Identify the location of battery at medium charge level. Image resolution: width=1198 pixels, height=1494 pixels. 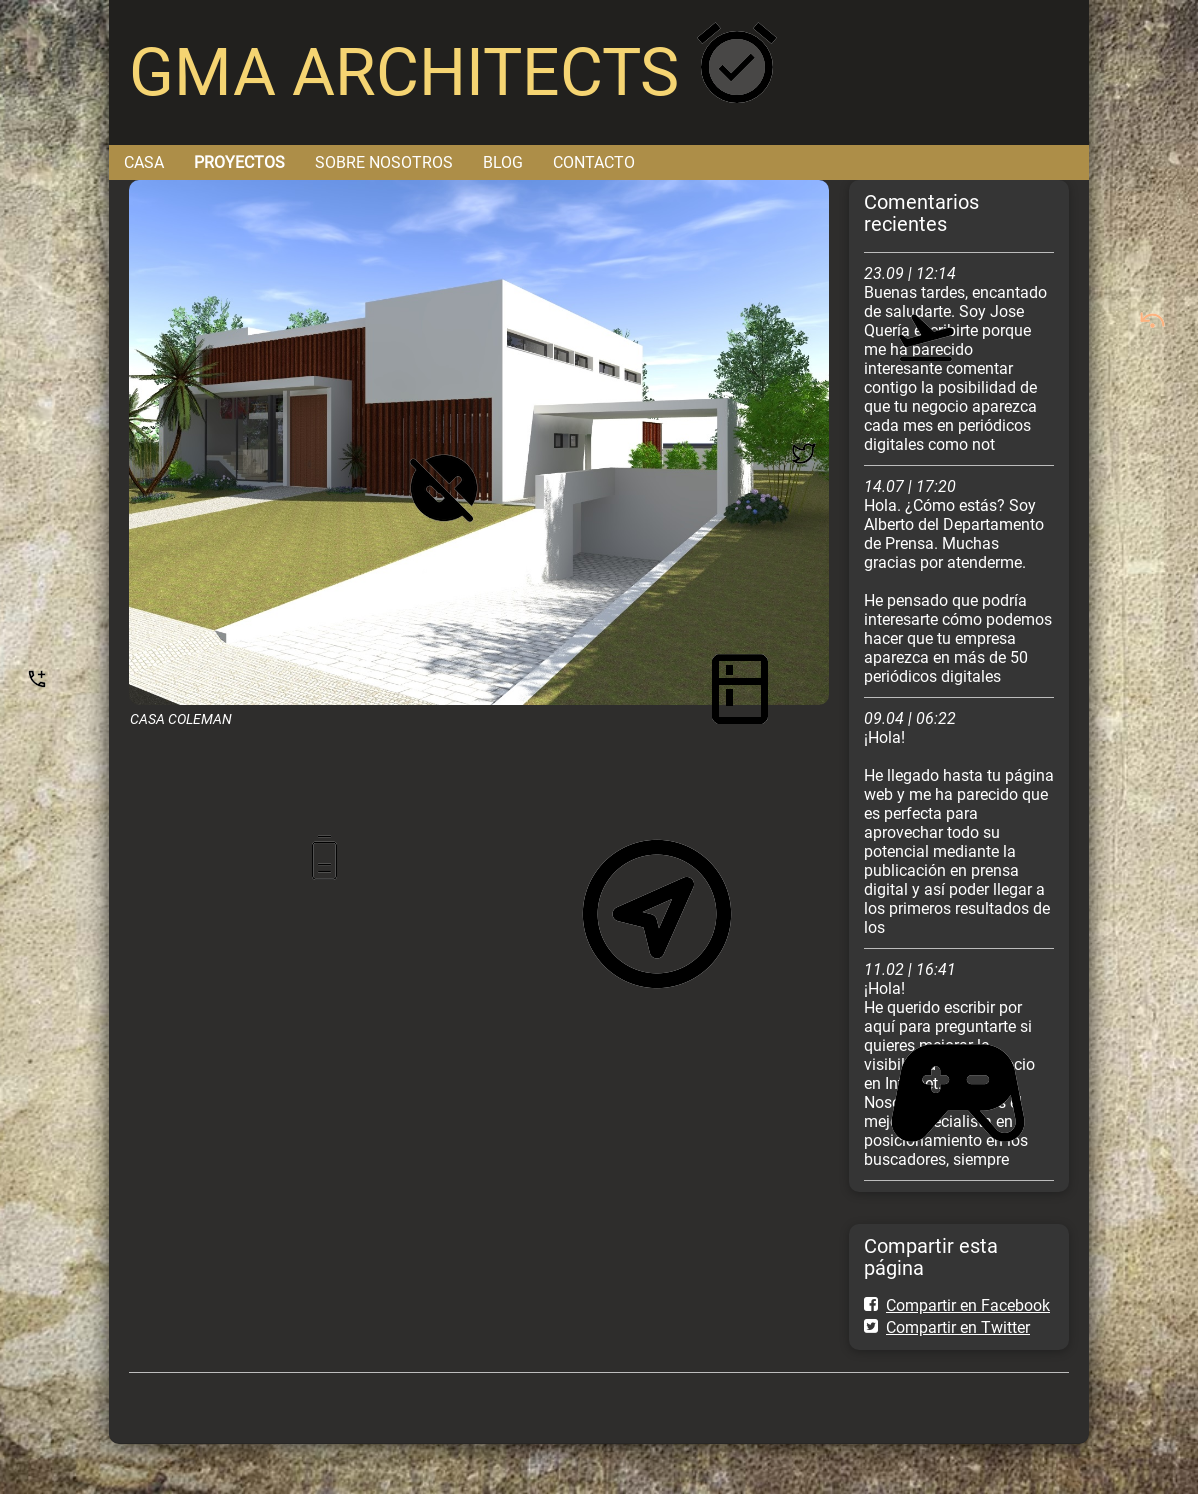
(324, 858).